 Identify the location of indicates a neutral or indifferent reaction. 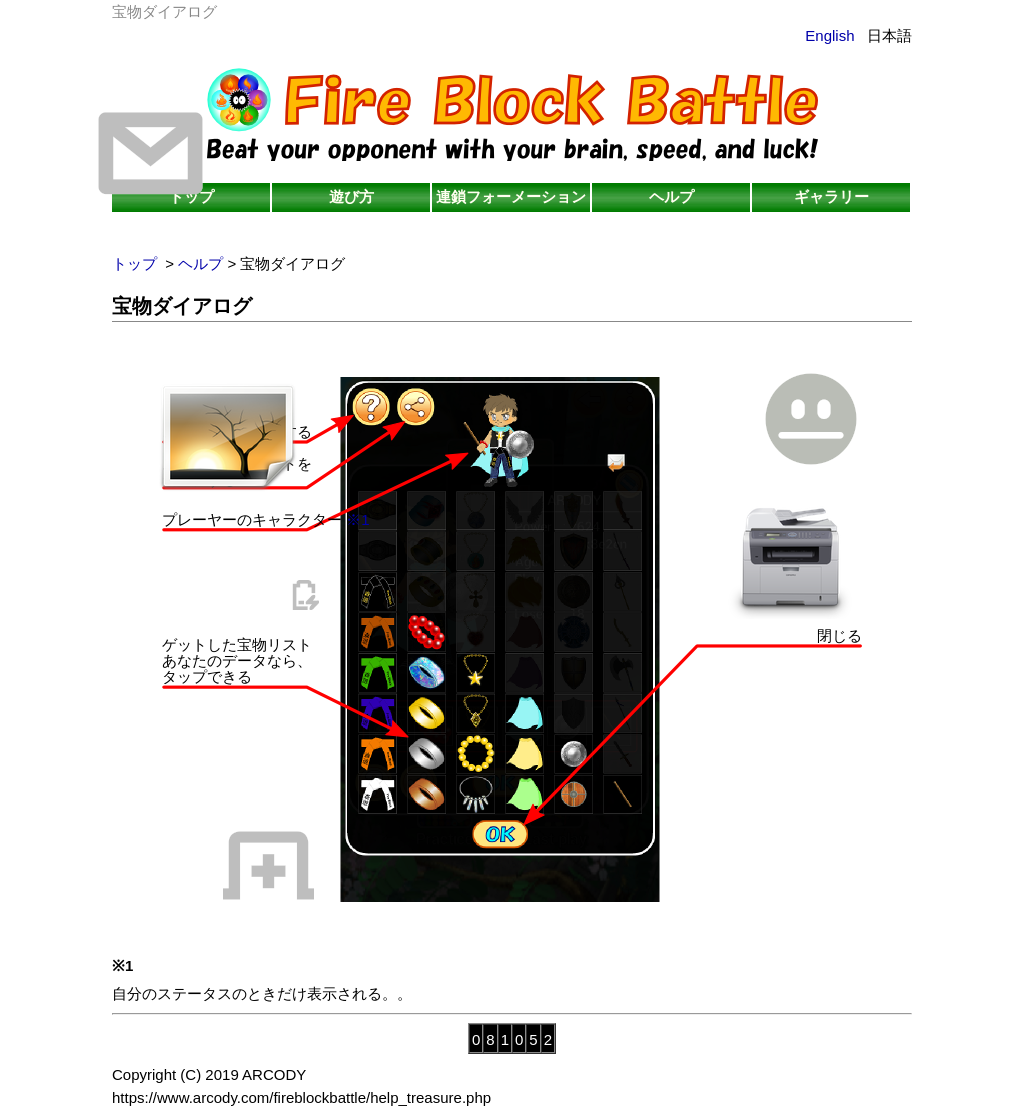
(811, 419).